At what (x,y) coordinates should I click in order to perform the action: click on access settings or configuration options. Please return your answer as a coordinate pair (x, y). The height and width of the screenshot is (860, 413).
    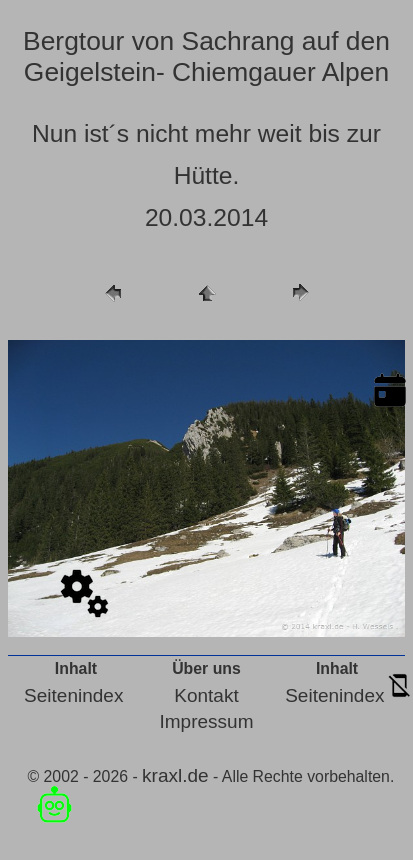
    Looking at the image, I should click on (84, 593).